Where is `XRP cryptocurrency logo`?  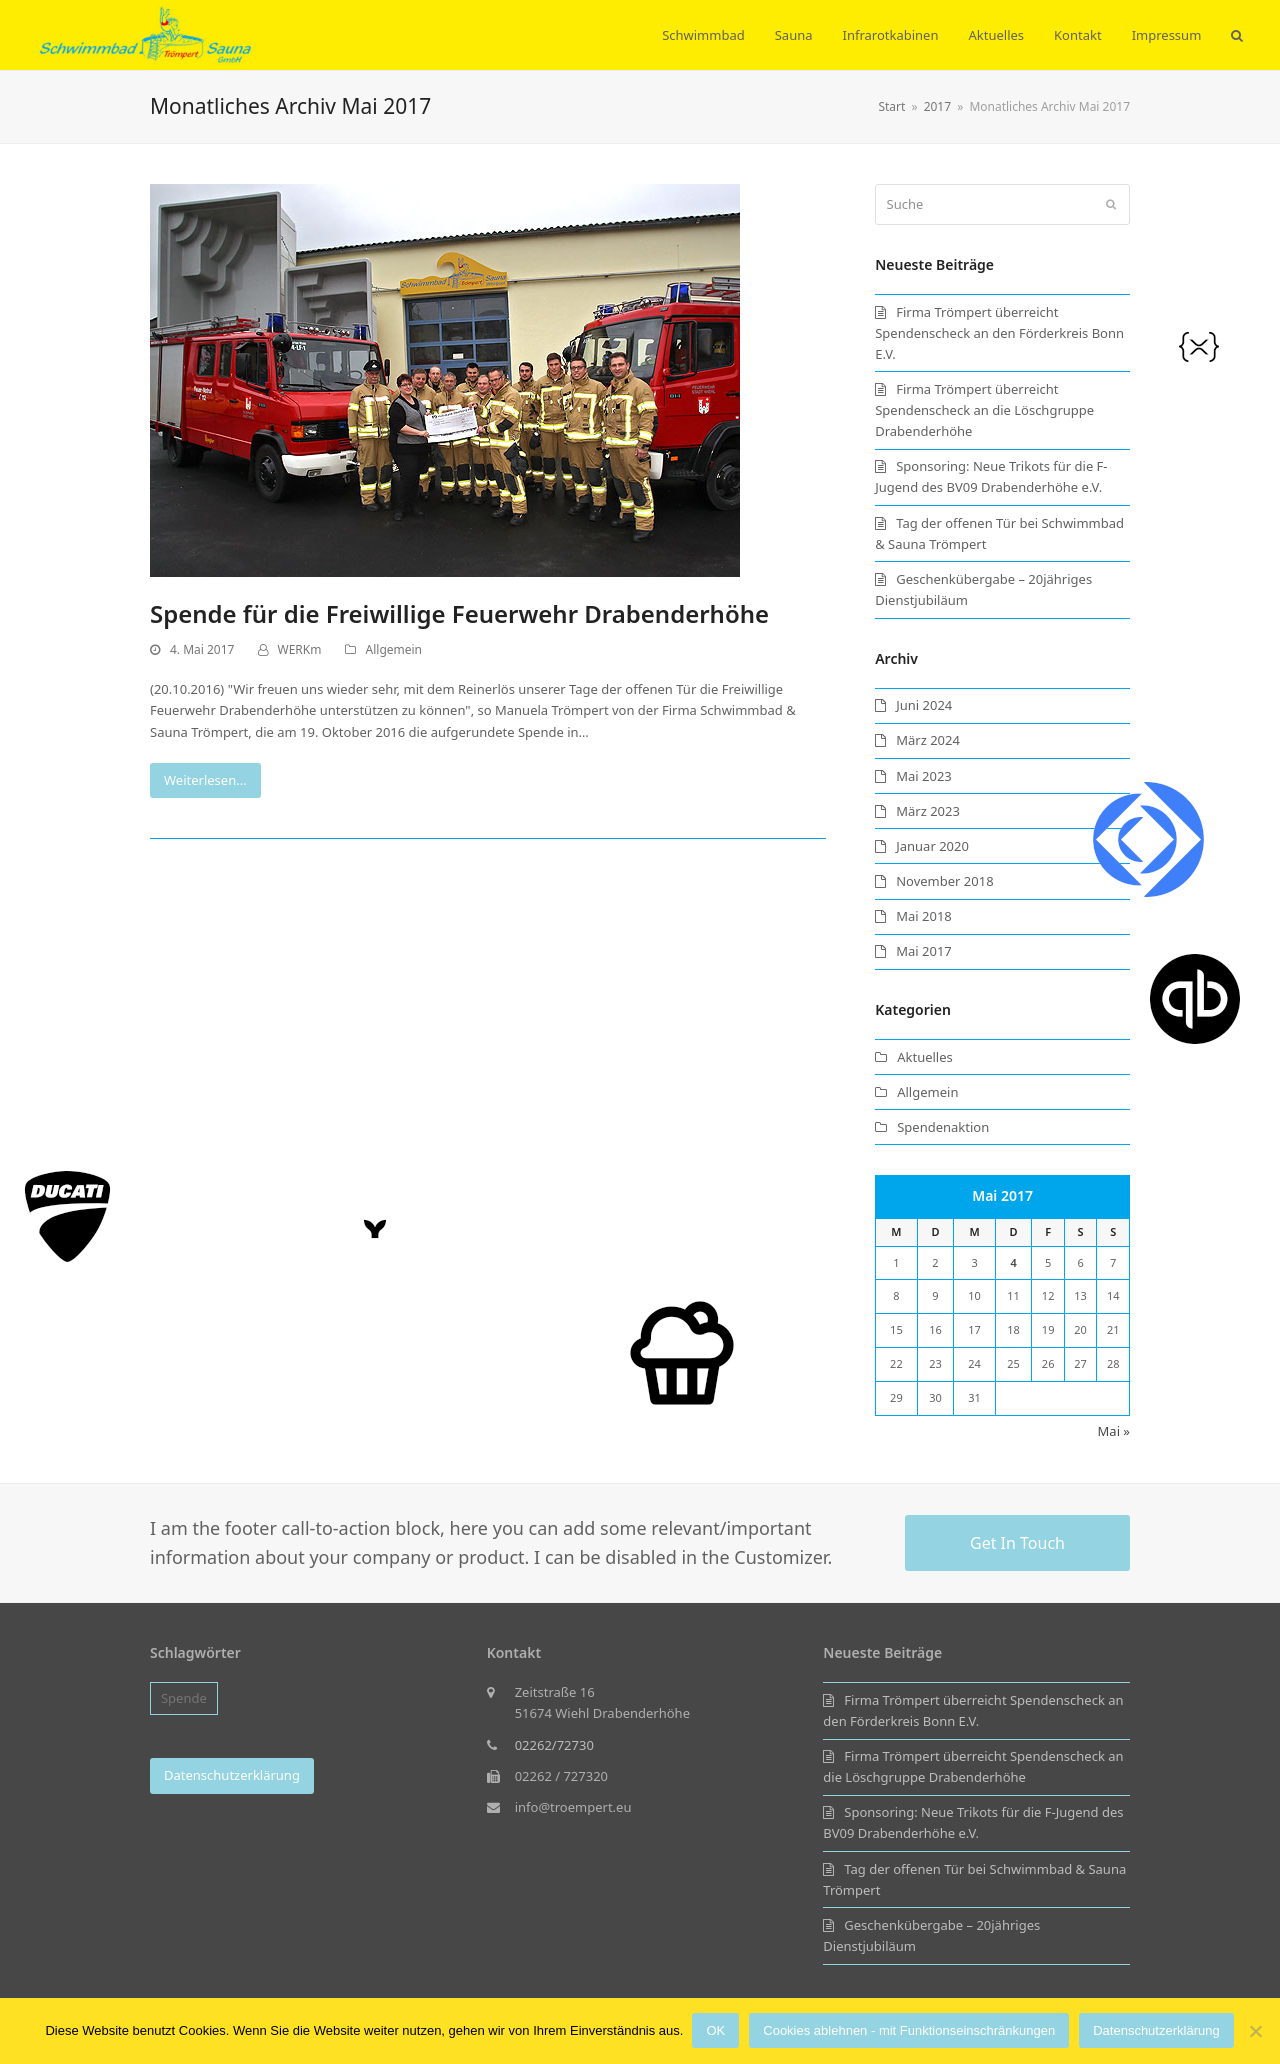 XRP cryptocurrency logo is located at coordinates (1199, 347).